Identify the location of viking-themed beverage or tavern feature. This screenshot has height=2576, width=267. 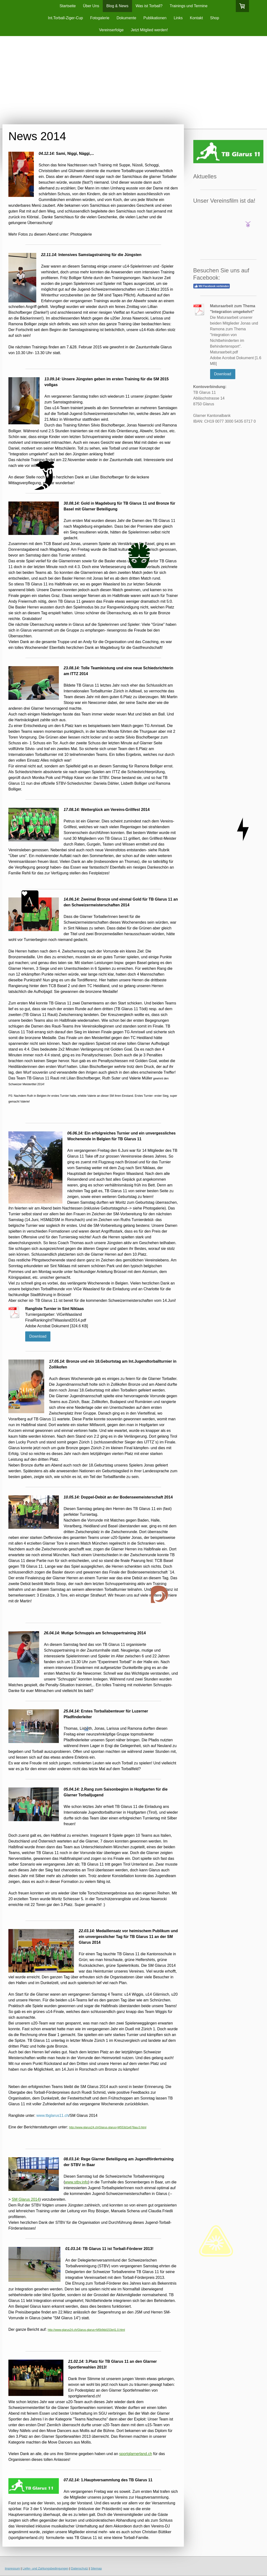
(44, 475).